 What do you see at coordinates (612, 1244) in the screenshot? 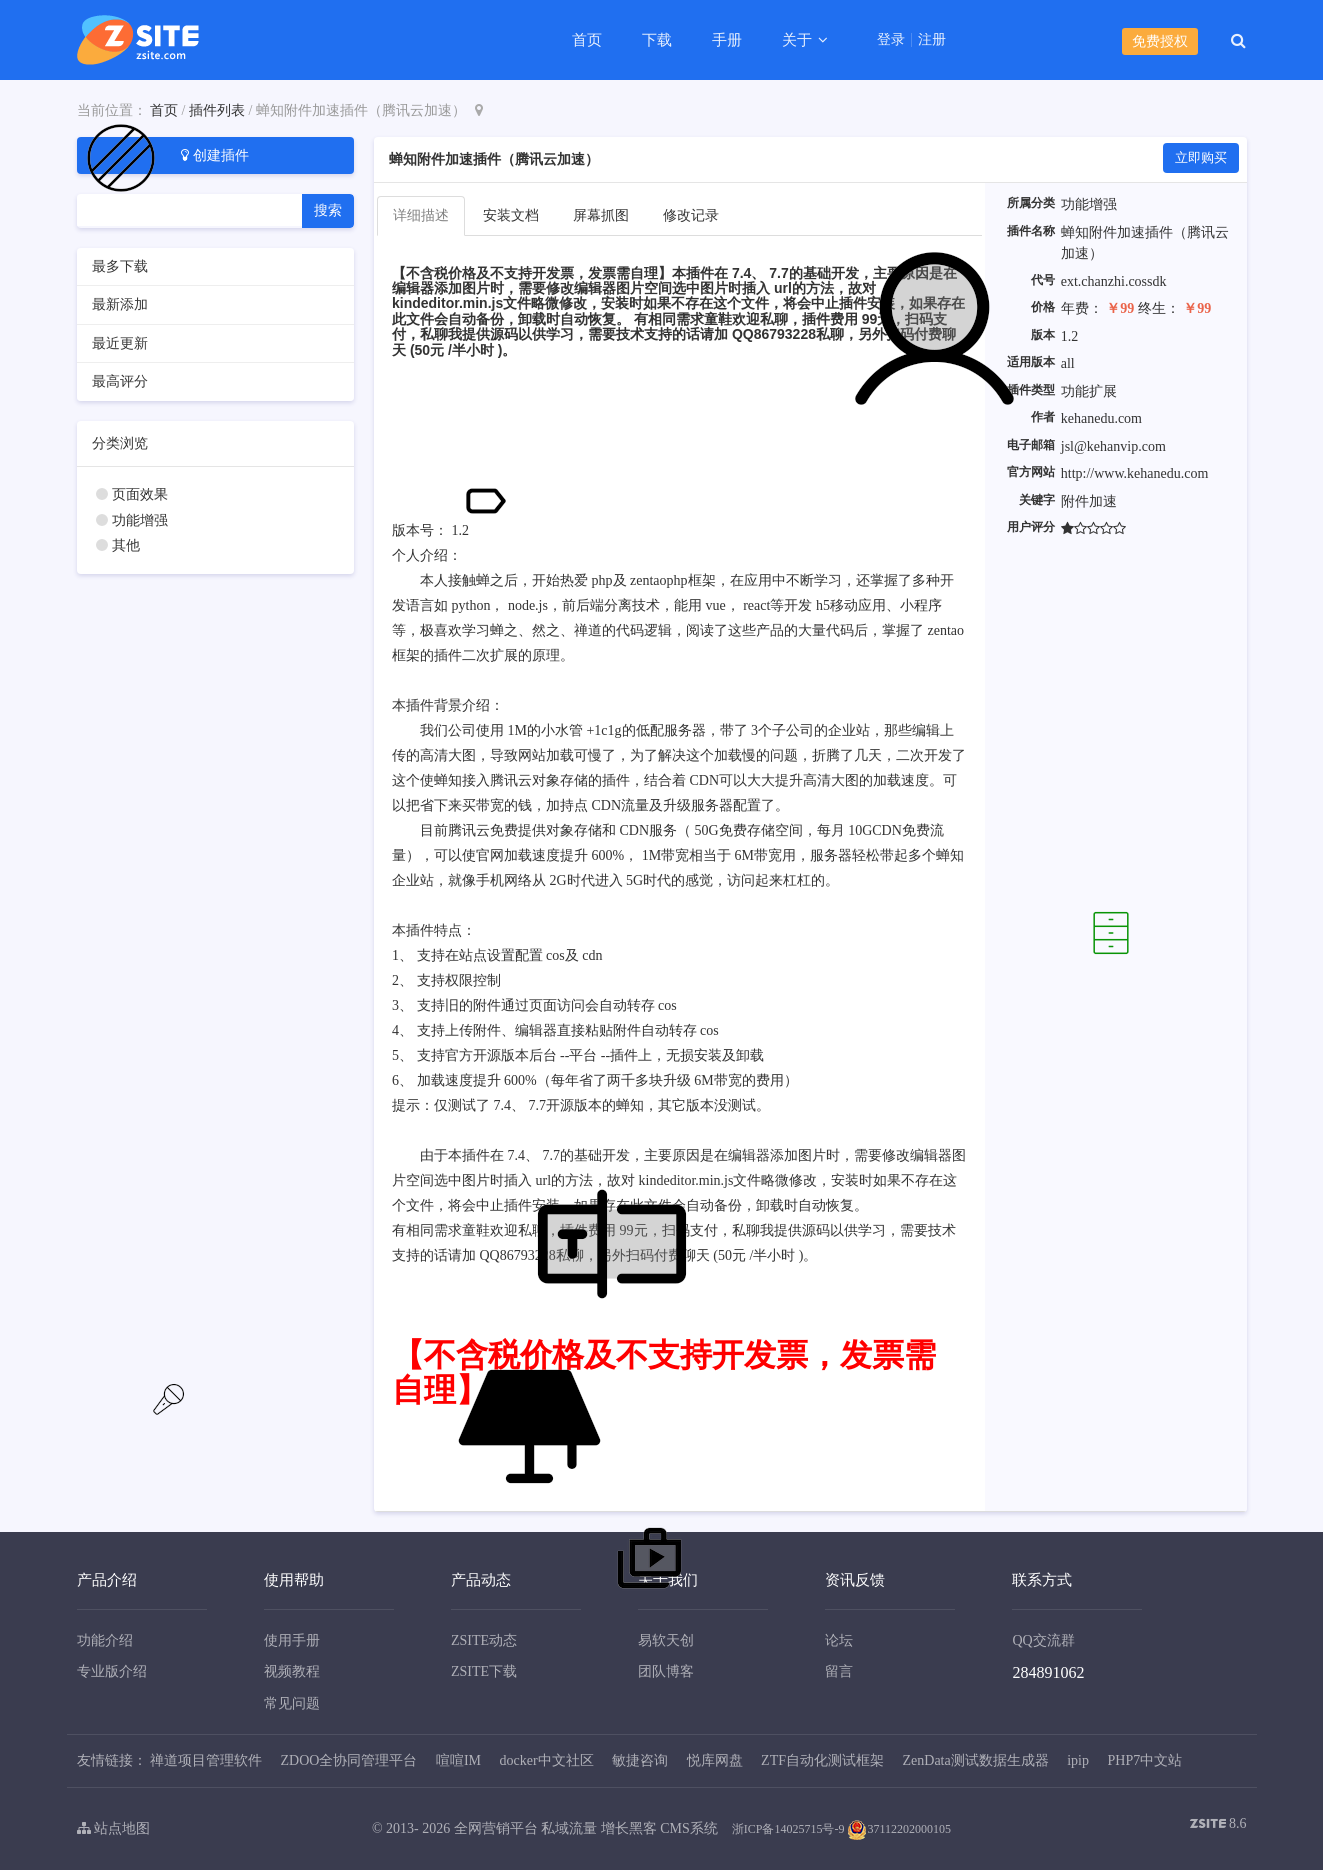
I see `insert a text input field` at bounding box center [612, 1244].